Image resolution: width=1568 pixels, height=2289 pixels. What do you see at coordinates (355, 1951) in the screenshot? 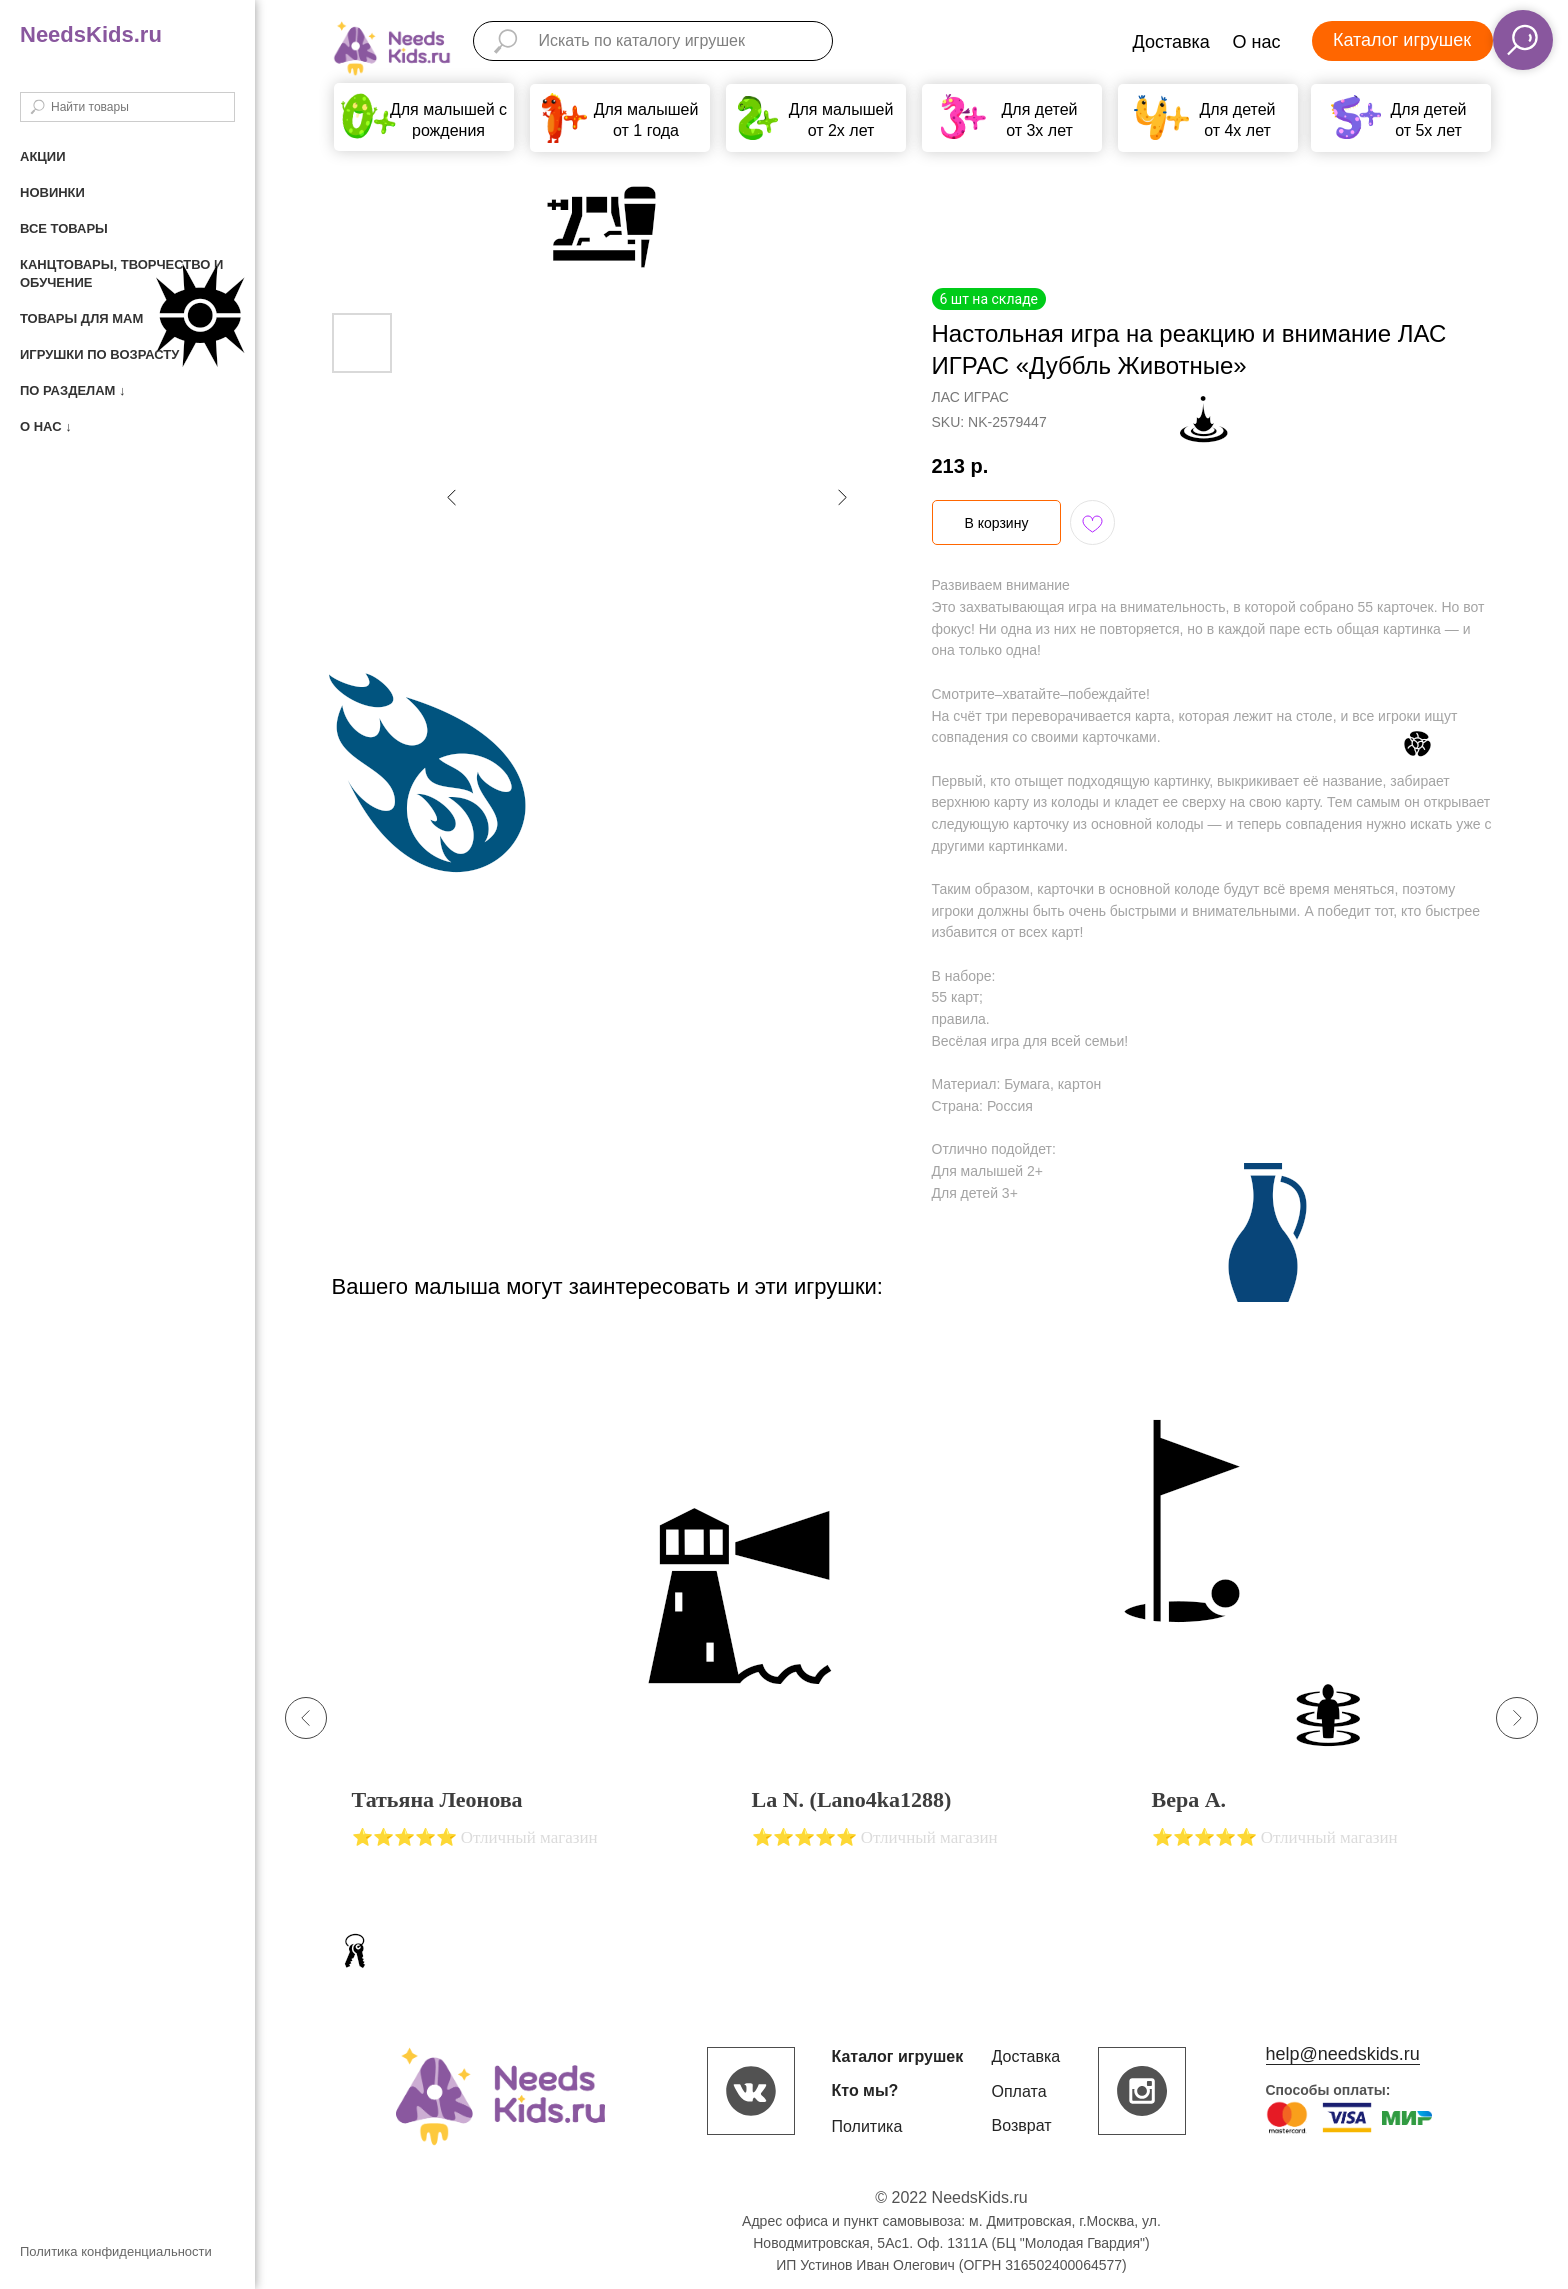
I see `access property or home management settings` at bounding box center [355, 1951].